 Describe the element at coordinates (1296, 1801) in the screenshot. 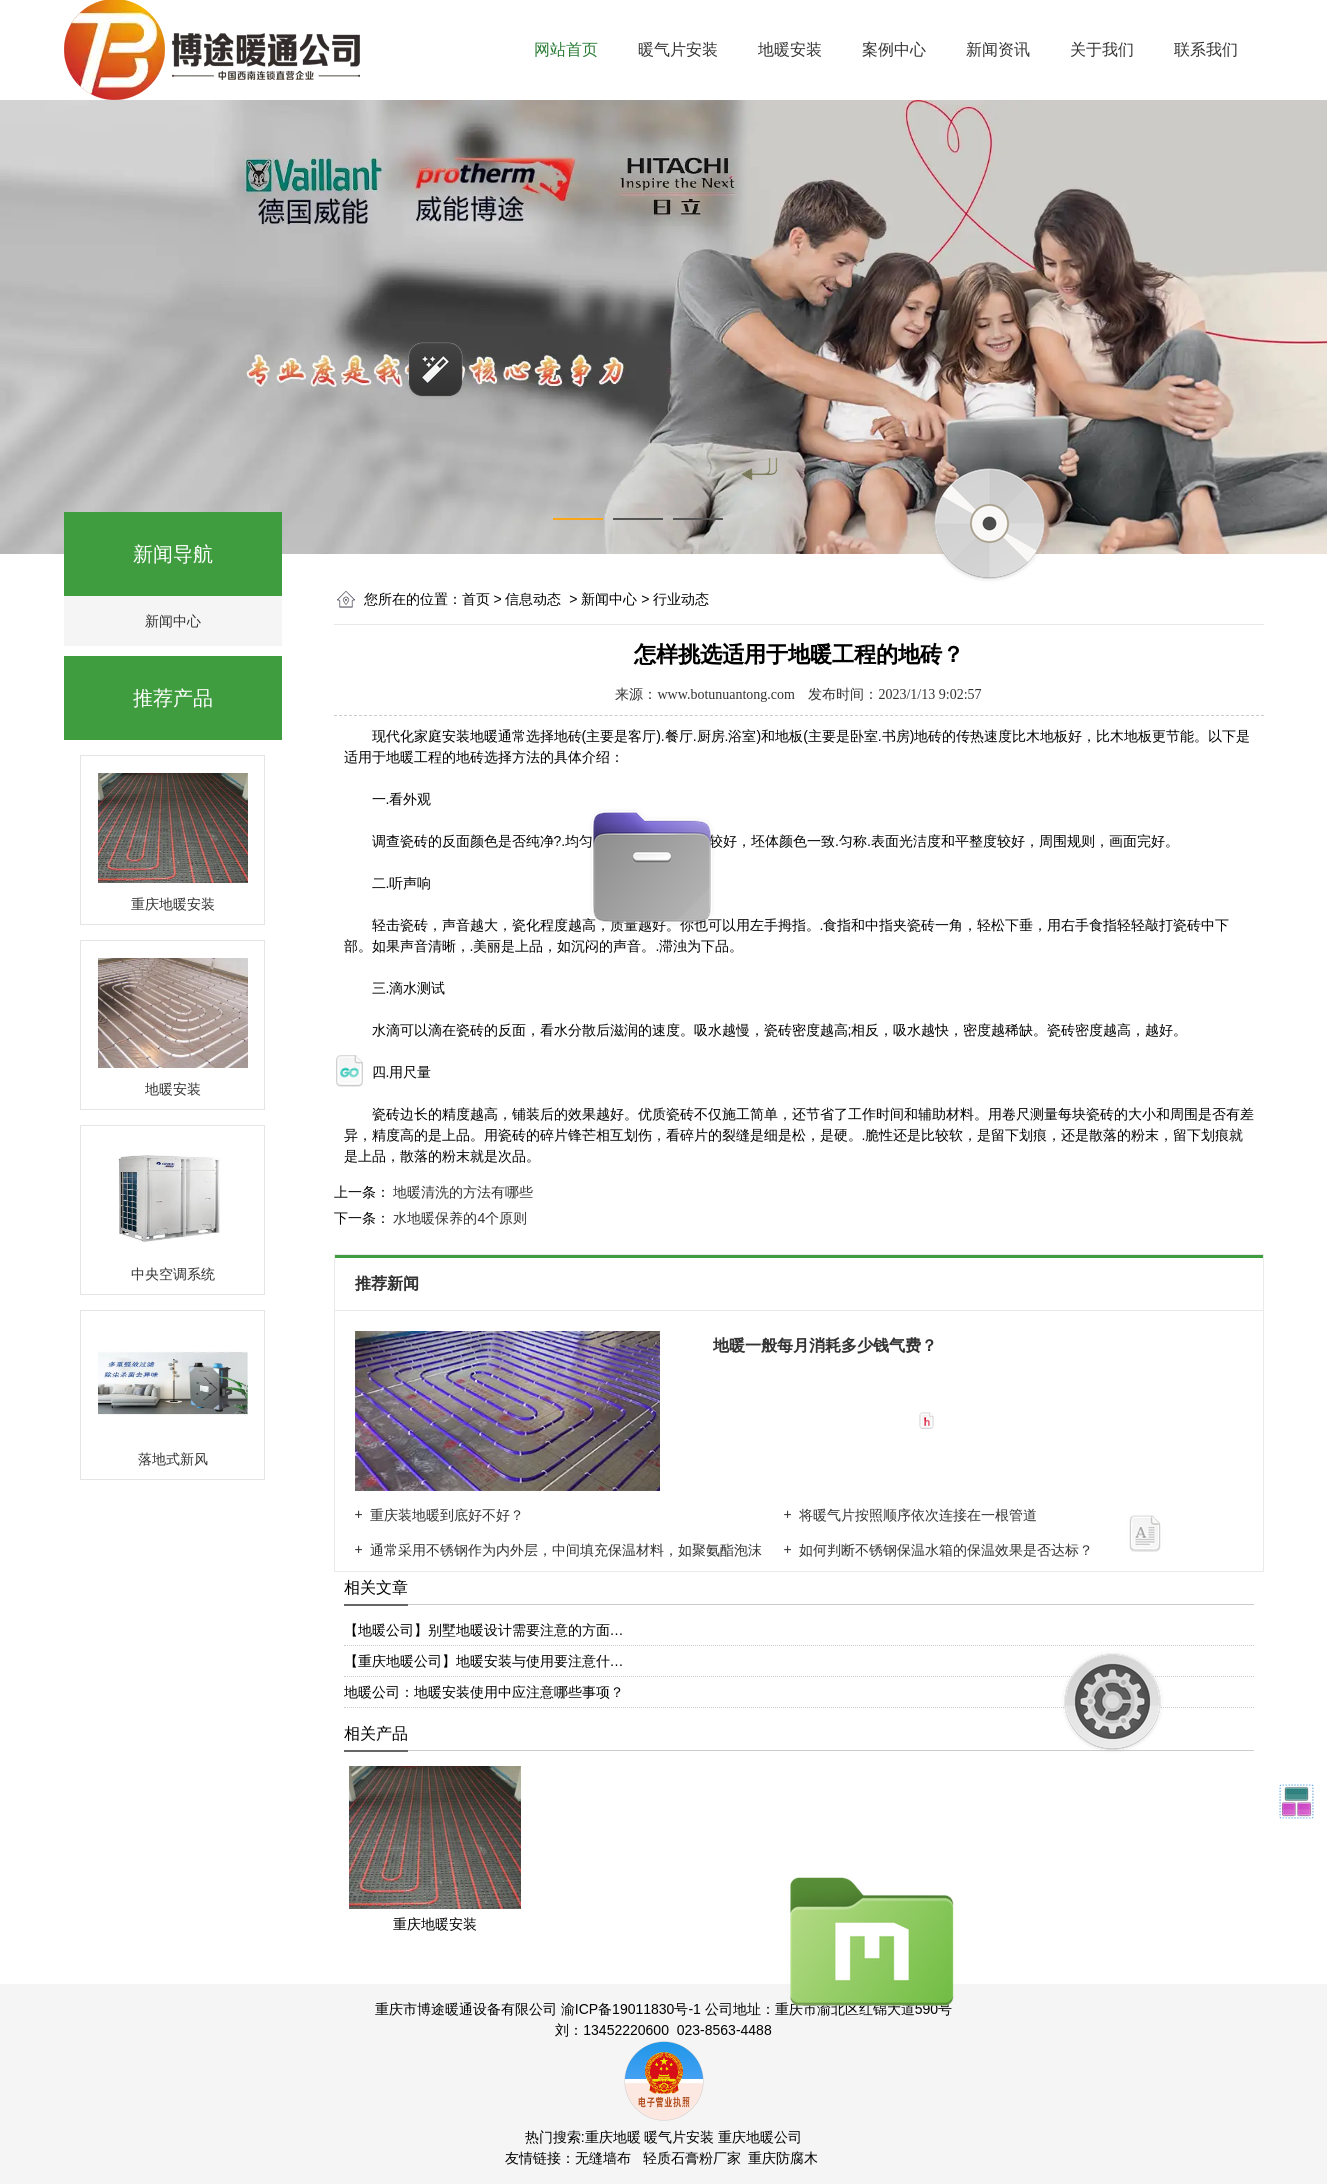

I see `select all items in the current view` at that location.